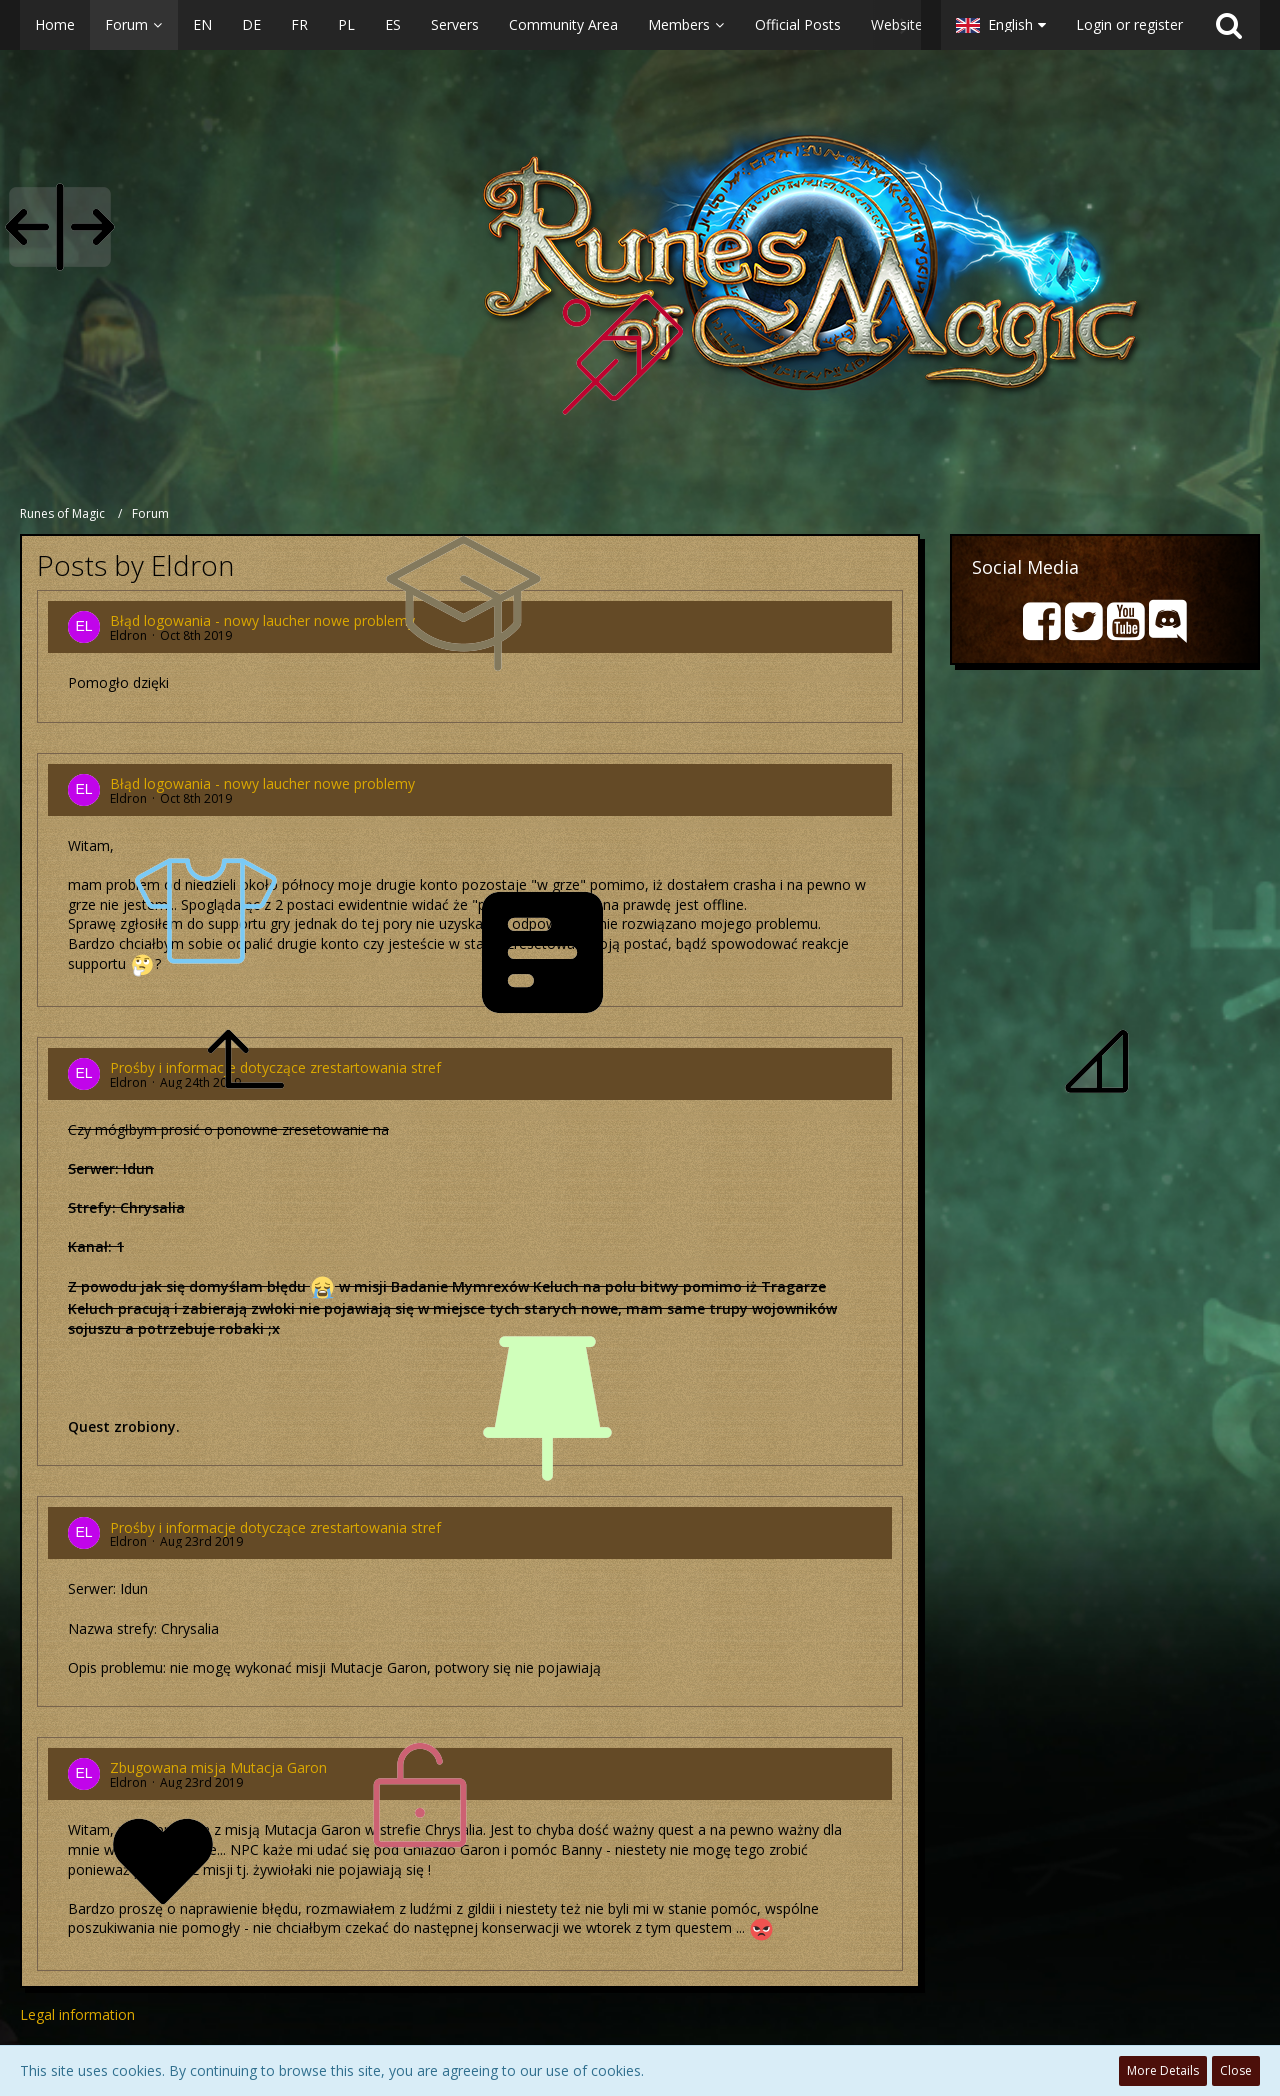  Describe the element at coordinates (163, 1858) in the screenshot. I see `add item to favorites` at that location.